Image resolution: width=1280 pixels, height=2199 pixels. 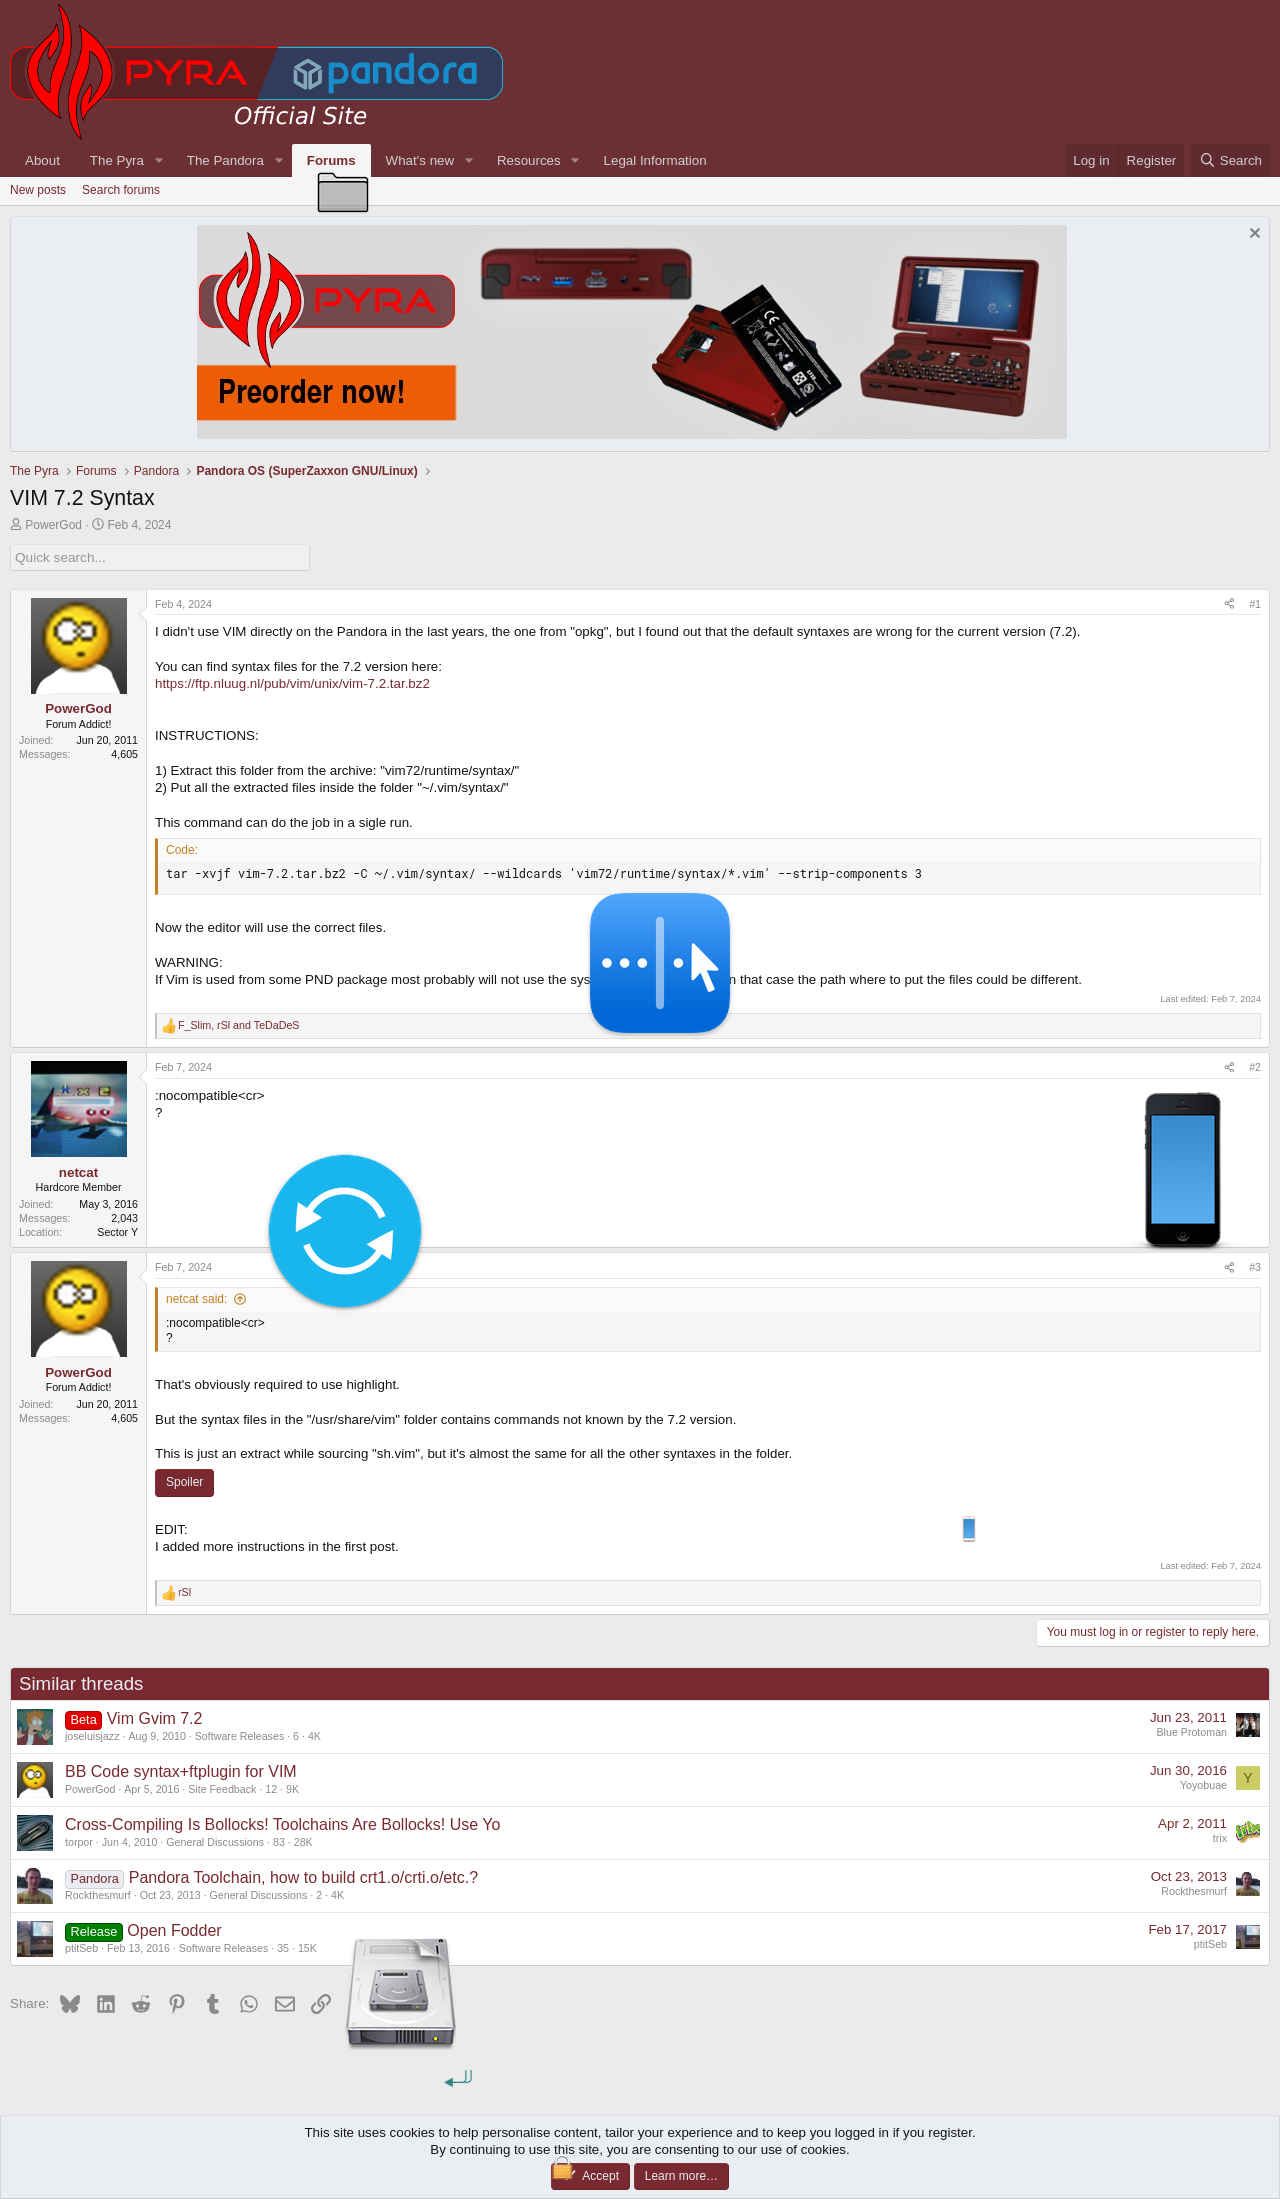 What do you see at coordinates (1183, 1172) in the screenshot?
I see `indicates a connected iPhone device` at bounding box center [1183, 1172].